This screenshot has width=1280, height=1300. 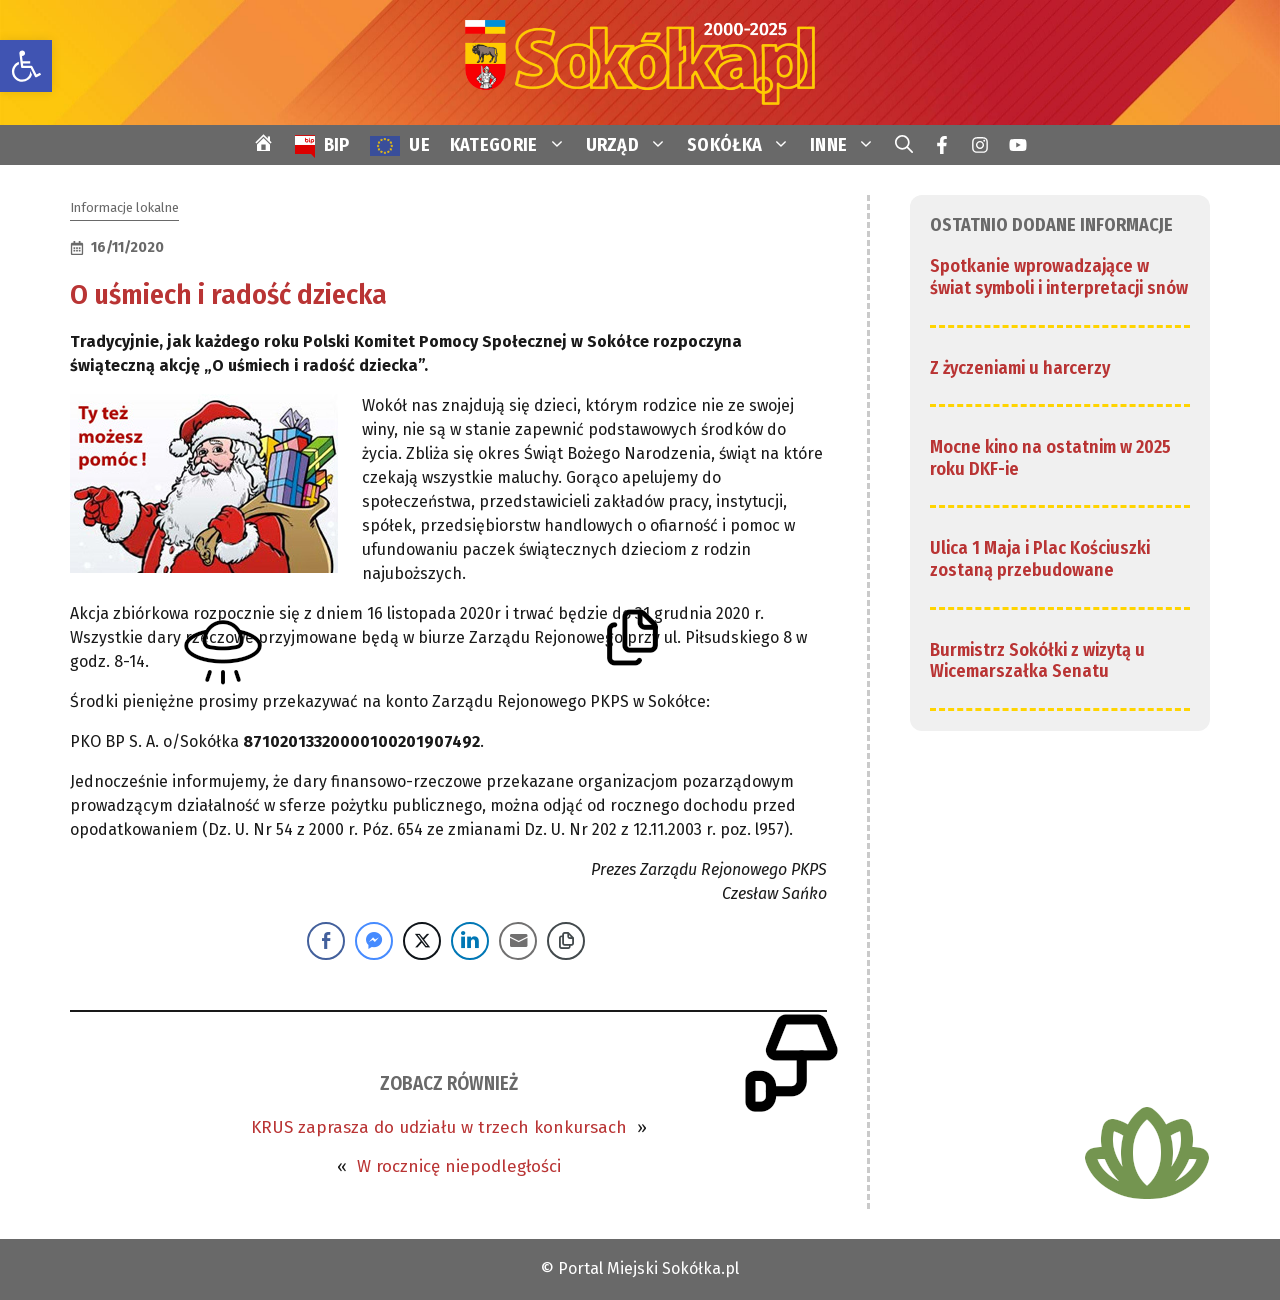 I want to click on view multiple files or documents, so click(x=632, y=637).